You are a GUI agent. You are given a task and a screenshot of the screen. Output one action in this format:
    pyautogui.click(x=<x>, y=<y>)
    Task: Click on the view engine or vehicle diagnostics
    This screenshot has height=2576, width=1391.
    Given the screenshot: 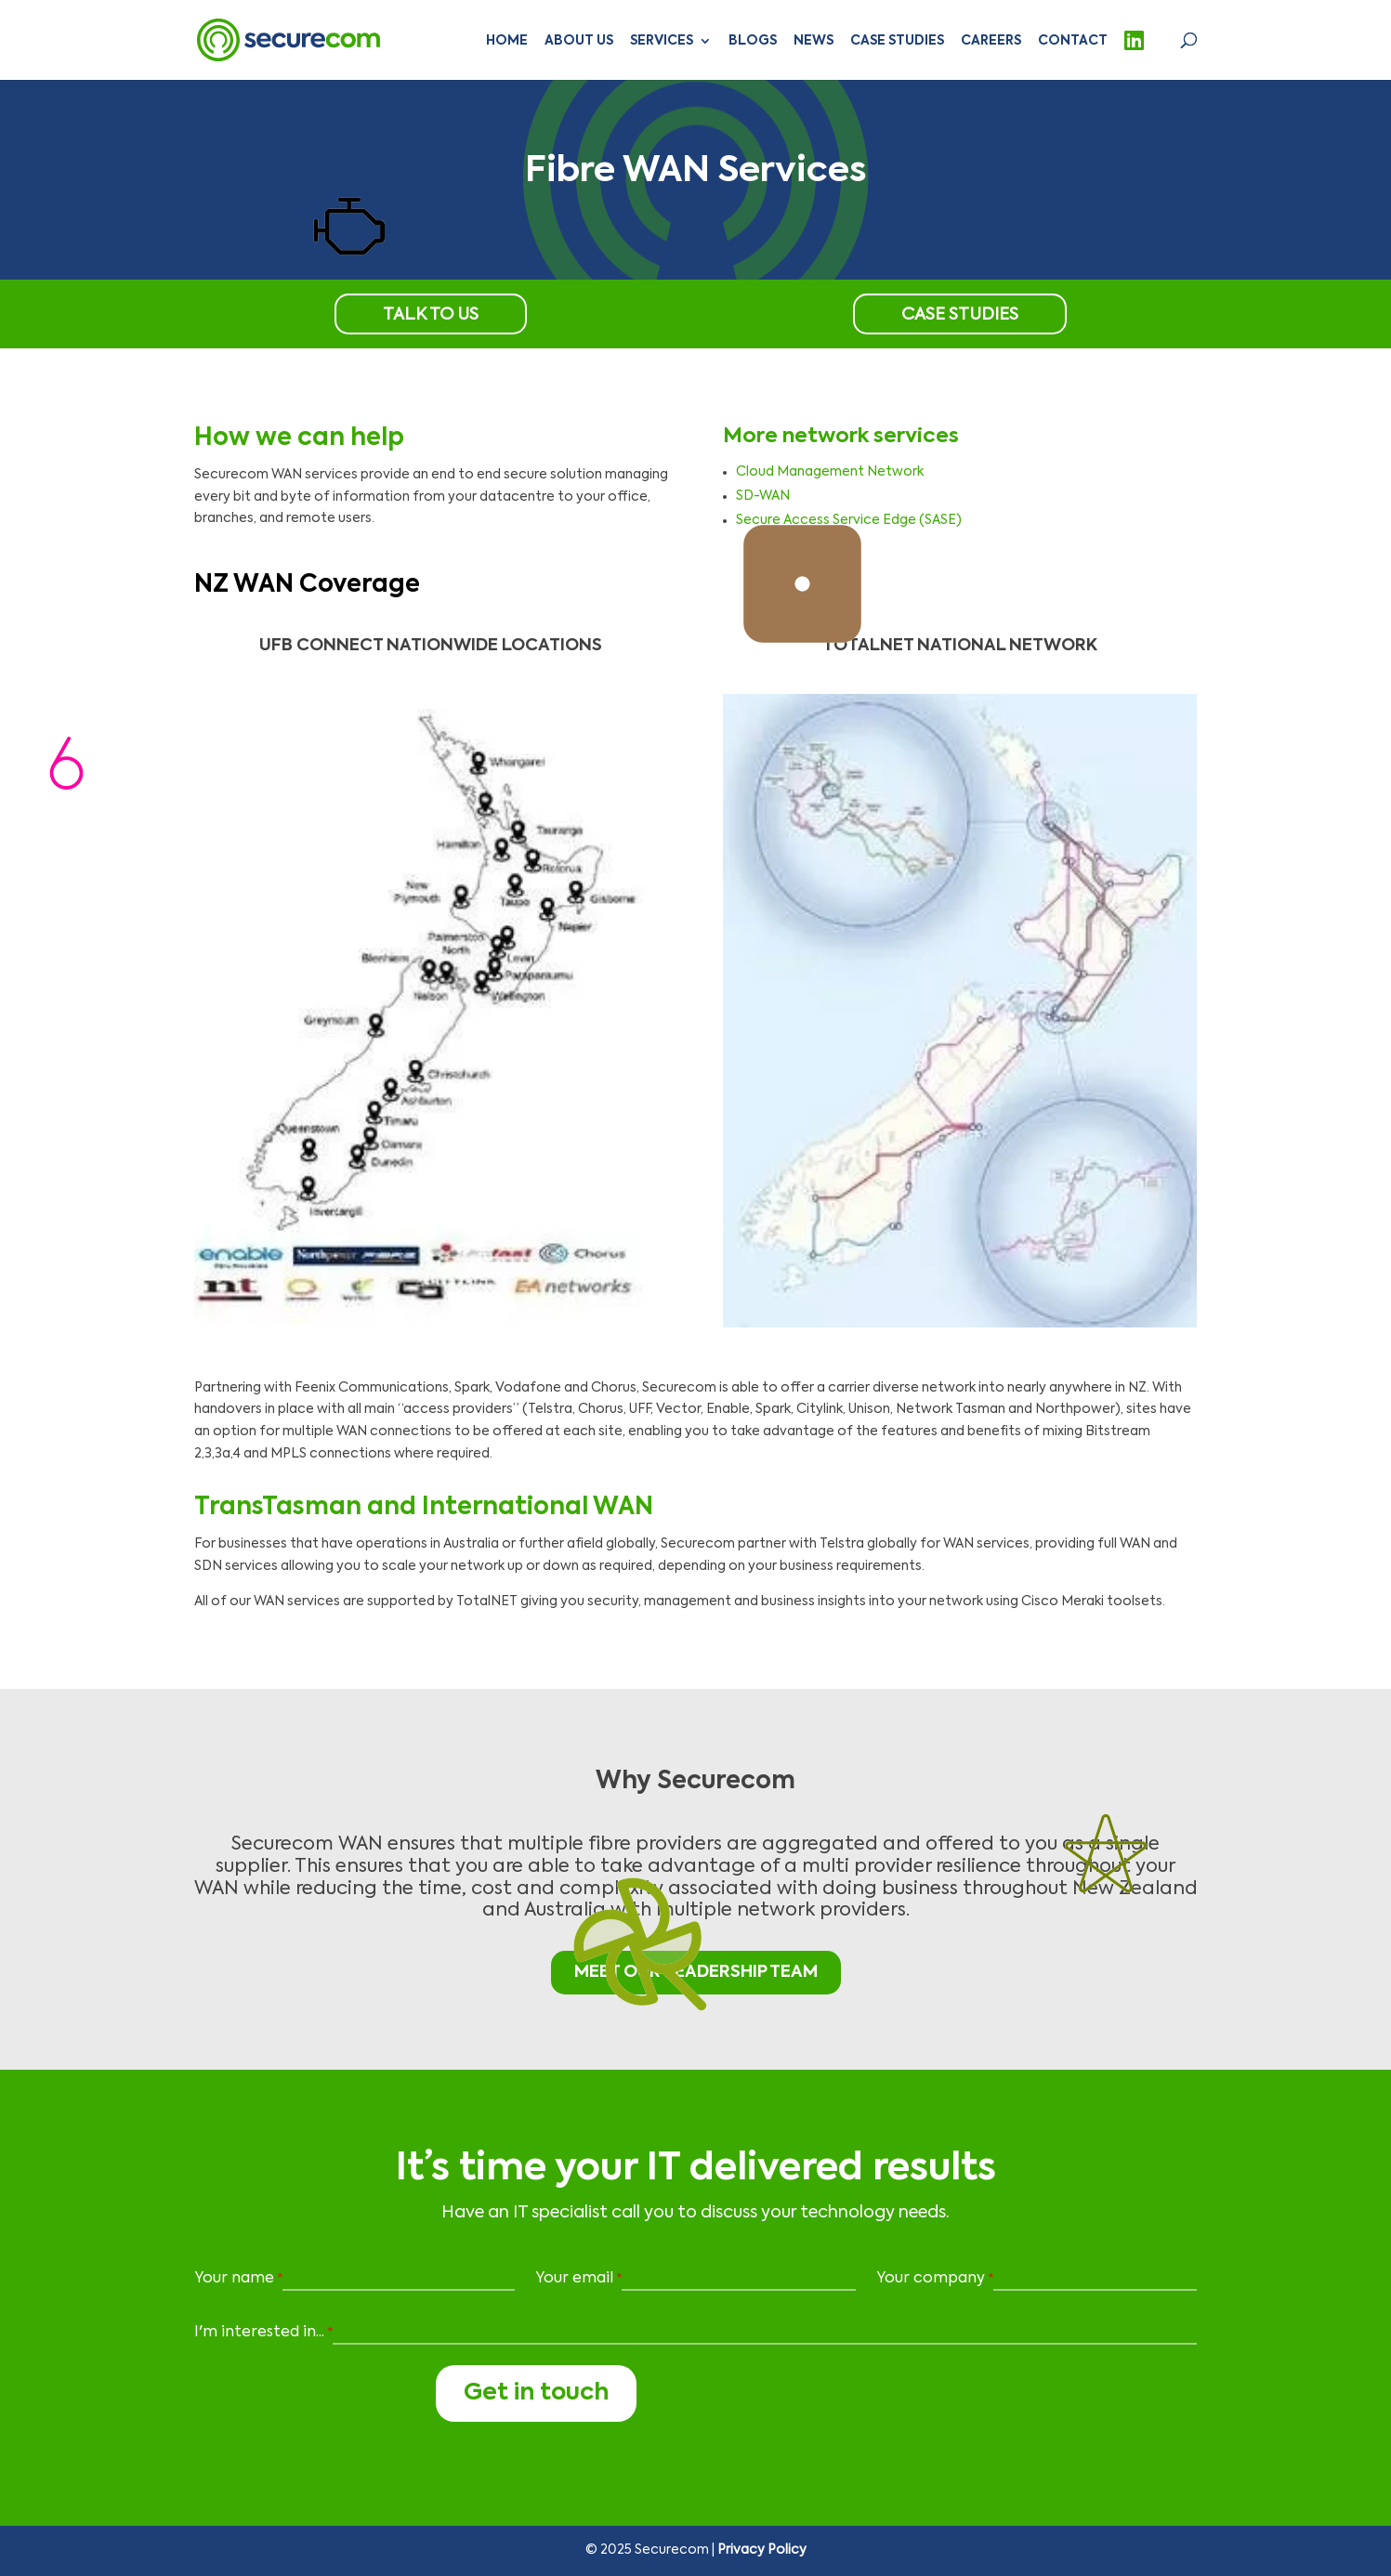 What is the action you would take?
    pyautogui.click(x=348, y=227)
    